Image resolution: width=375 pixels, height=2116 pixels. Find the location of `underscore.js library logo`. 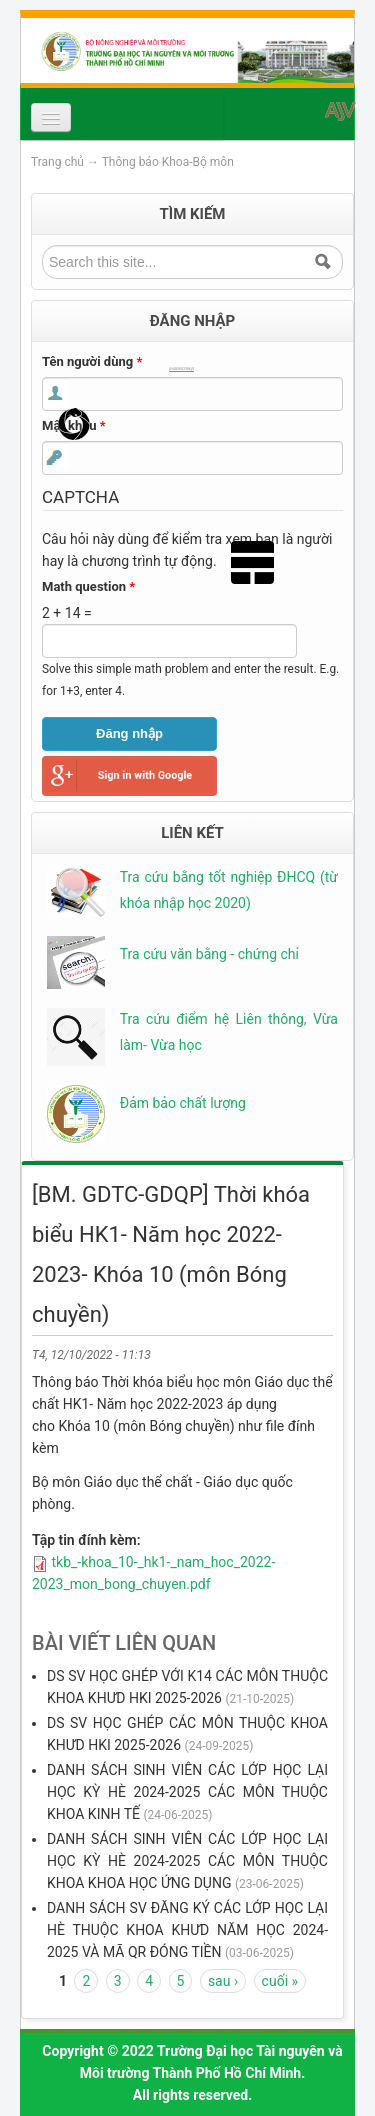

underscore.js library logo is located at coordinates (181, 369).